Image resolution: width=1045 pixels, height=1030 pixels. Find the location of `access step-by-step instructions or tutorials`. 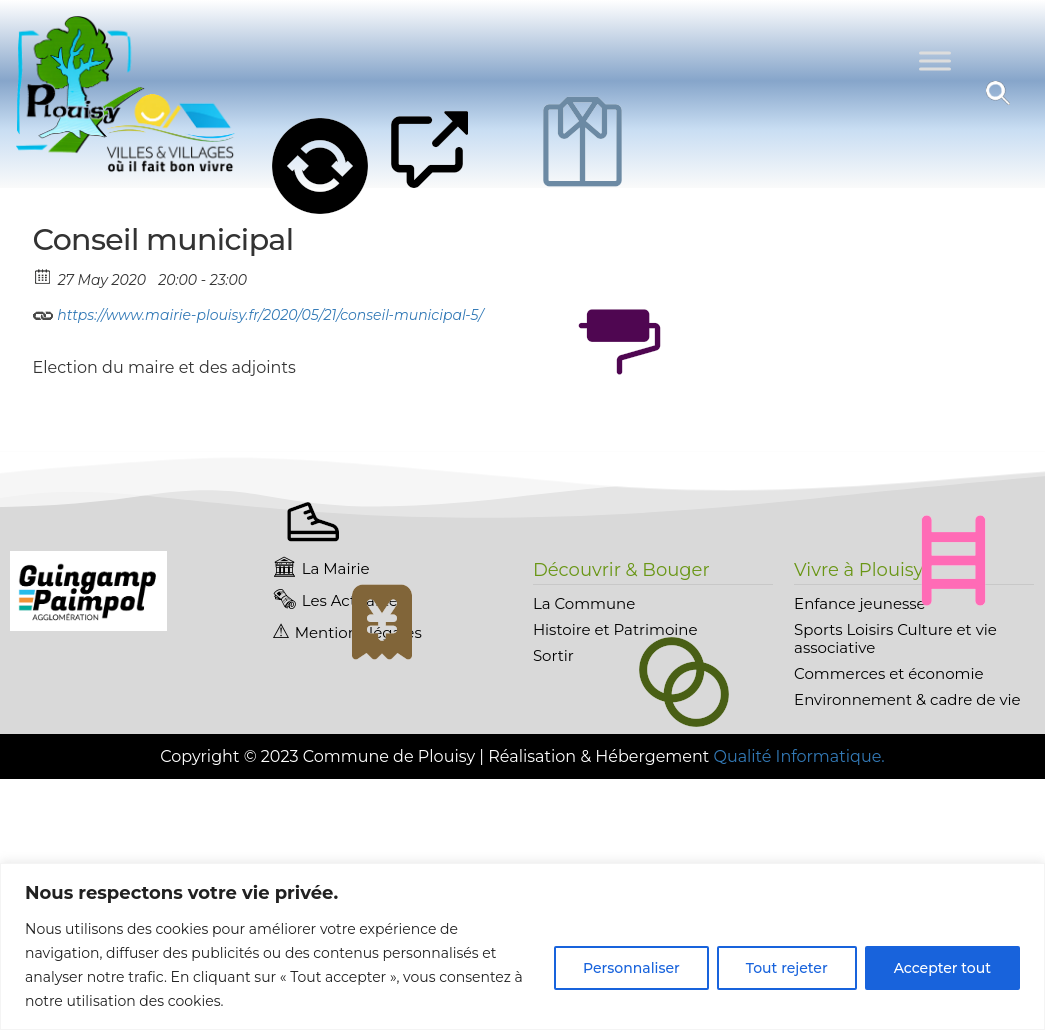

access step-by-step instructions or tutorials is located at coordinates (953, 560).